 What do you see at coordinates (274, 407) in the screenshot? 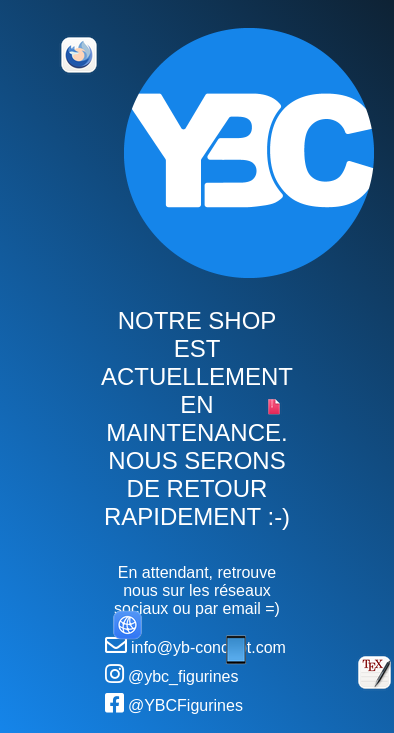
I see `a compressed postscript file` at bounding box center [274, 407].